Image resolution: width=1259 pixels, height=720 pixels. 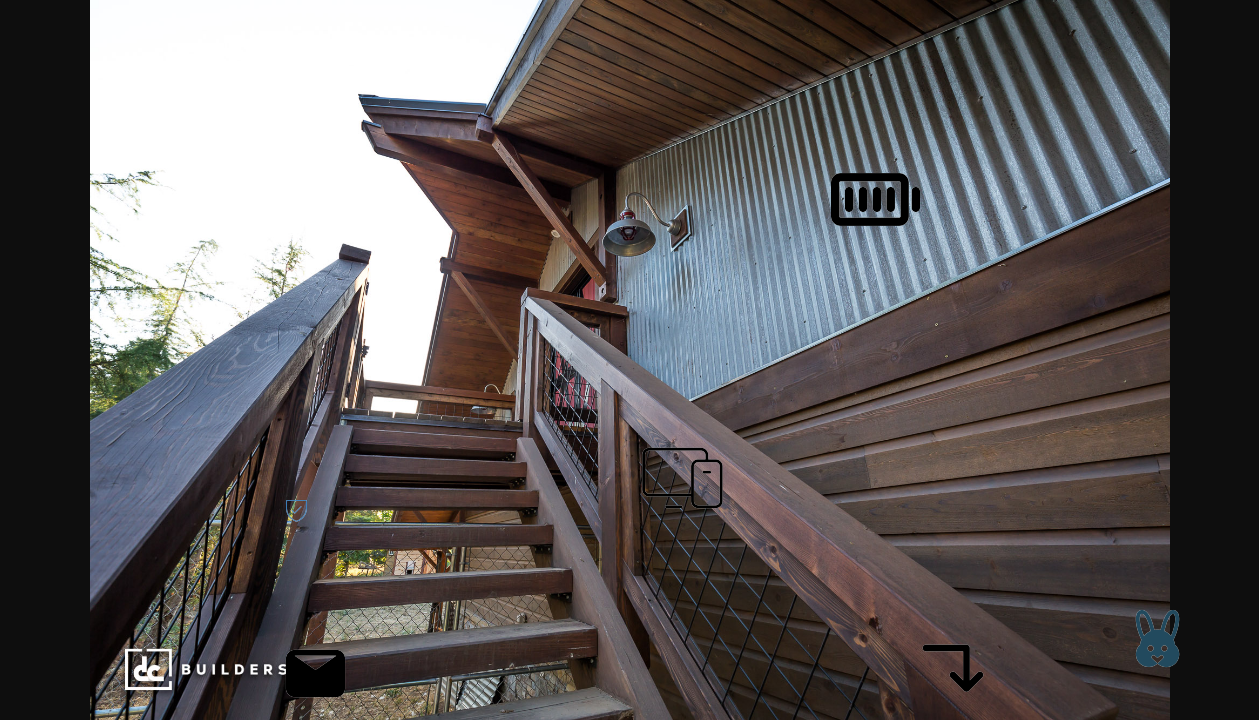 I want to click on move content right then down, so click(x=953, y=666).